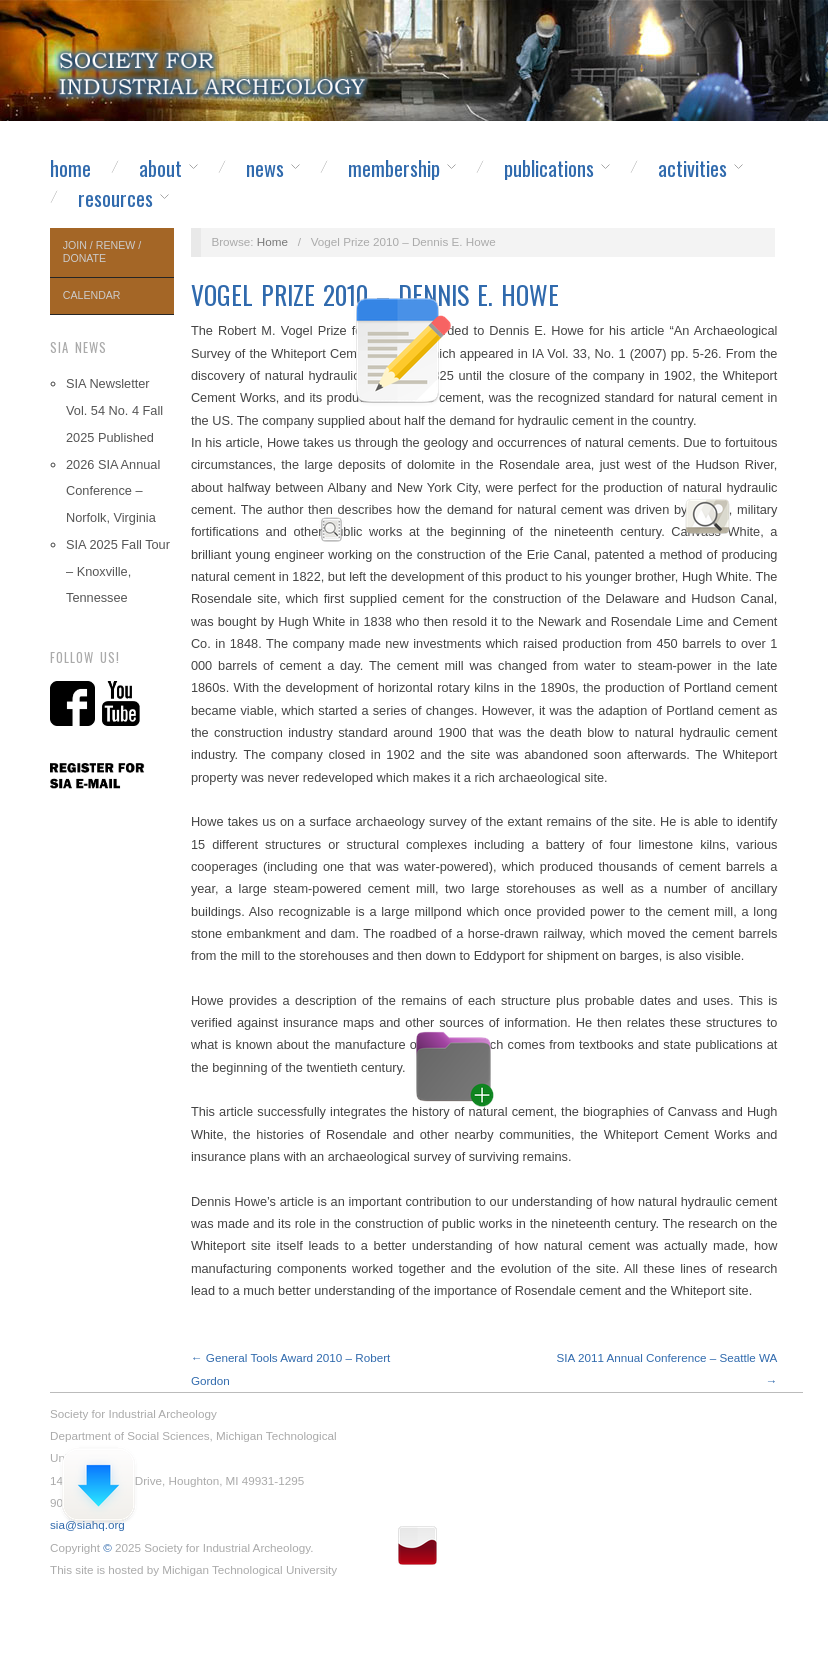 Image resolution: width=828 pixels, height=1658 pixels. Describe the element at coordinates (397, 350) in the screenshot. I see `open the text editor application` at that location.